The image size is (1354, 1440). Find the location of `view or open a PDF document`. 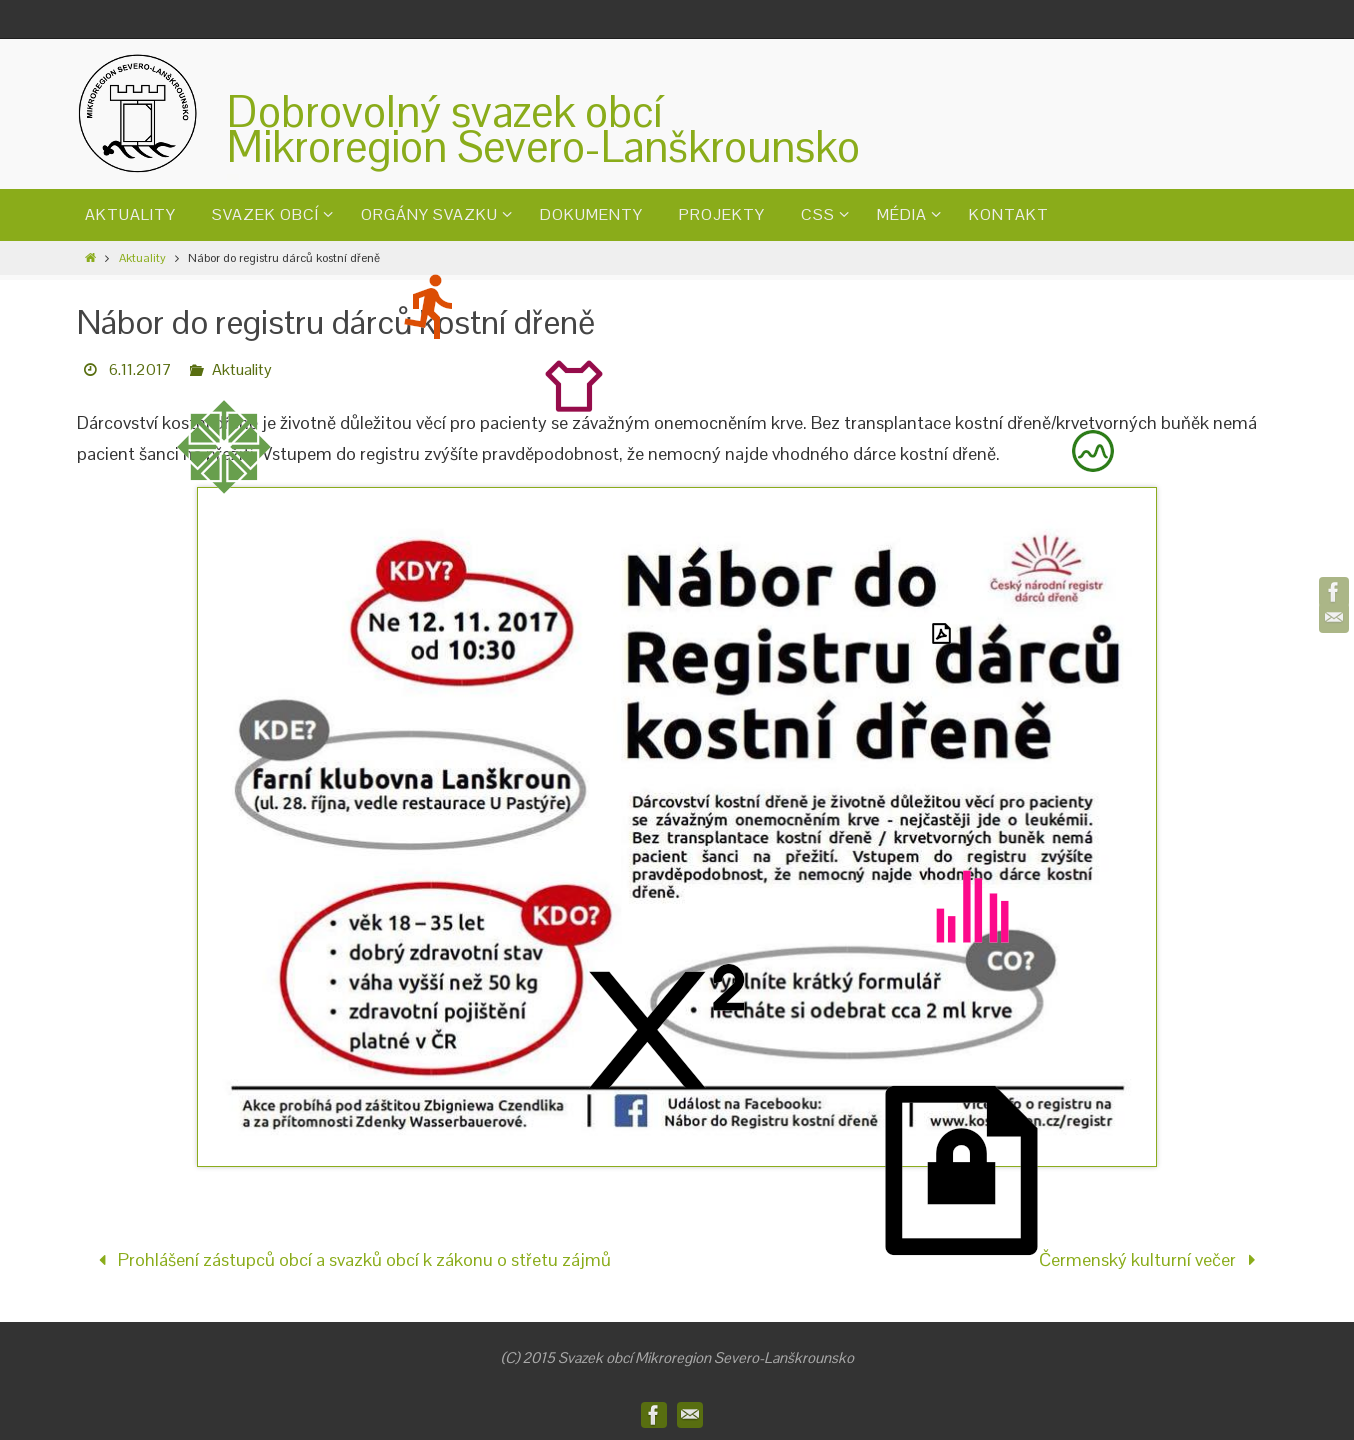

view or open a PDF document is located at coordinates (941, 633).